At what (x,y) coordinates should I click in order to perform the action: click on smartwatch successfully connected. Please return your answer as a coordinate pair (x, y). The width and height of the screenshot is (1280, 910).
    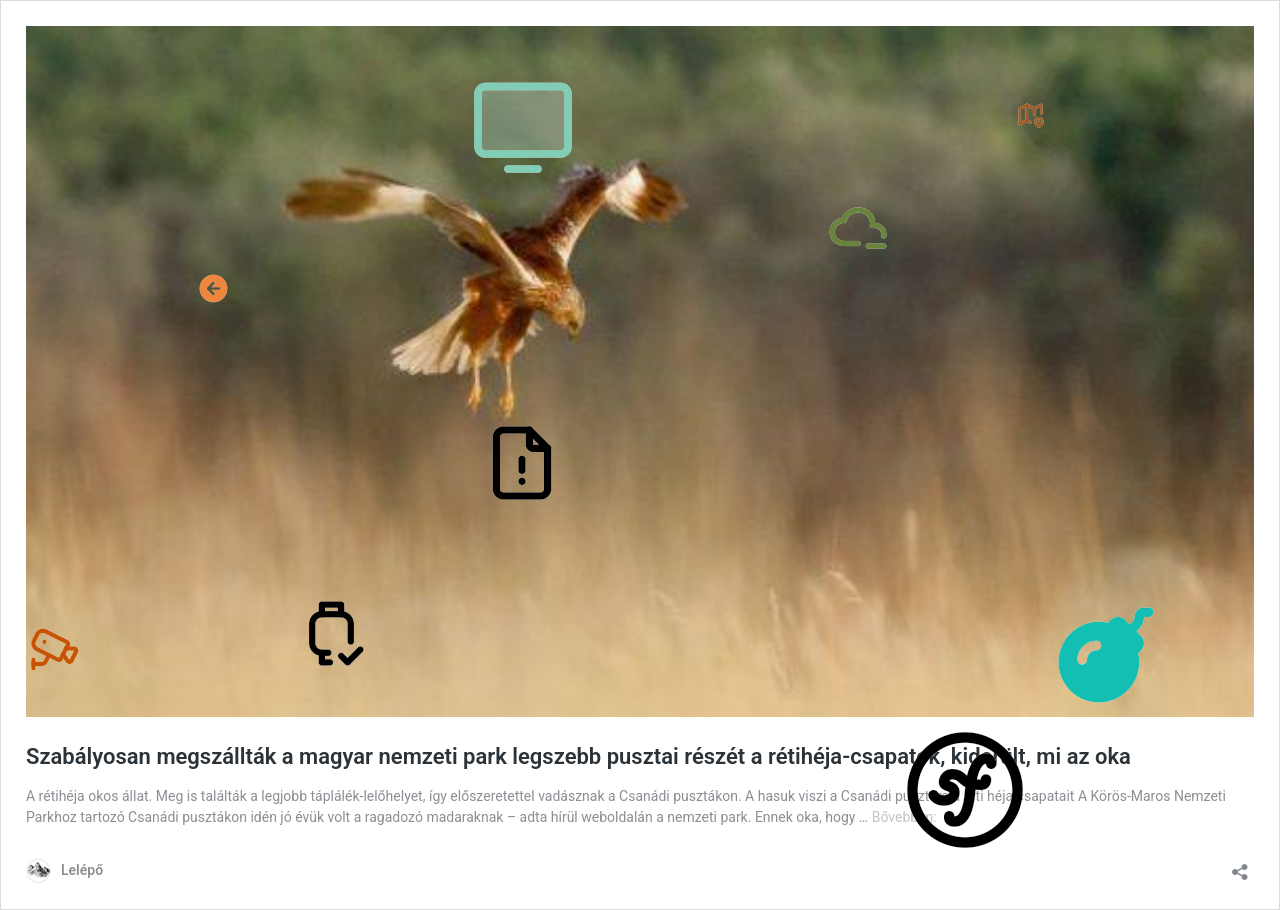
    Looking at the image, I should click on (331, 633).